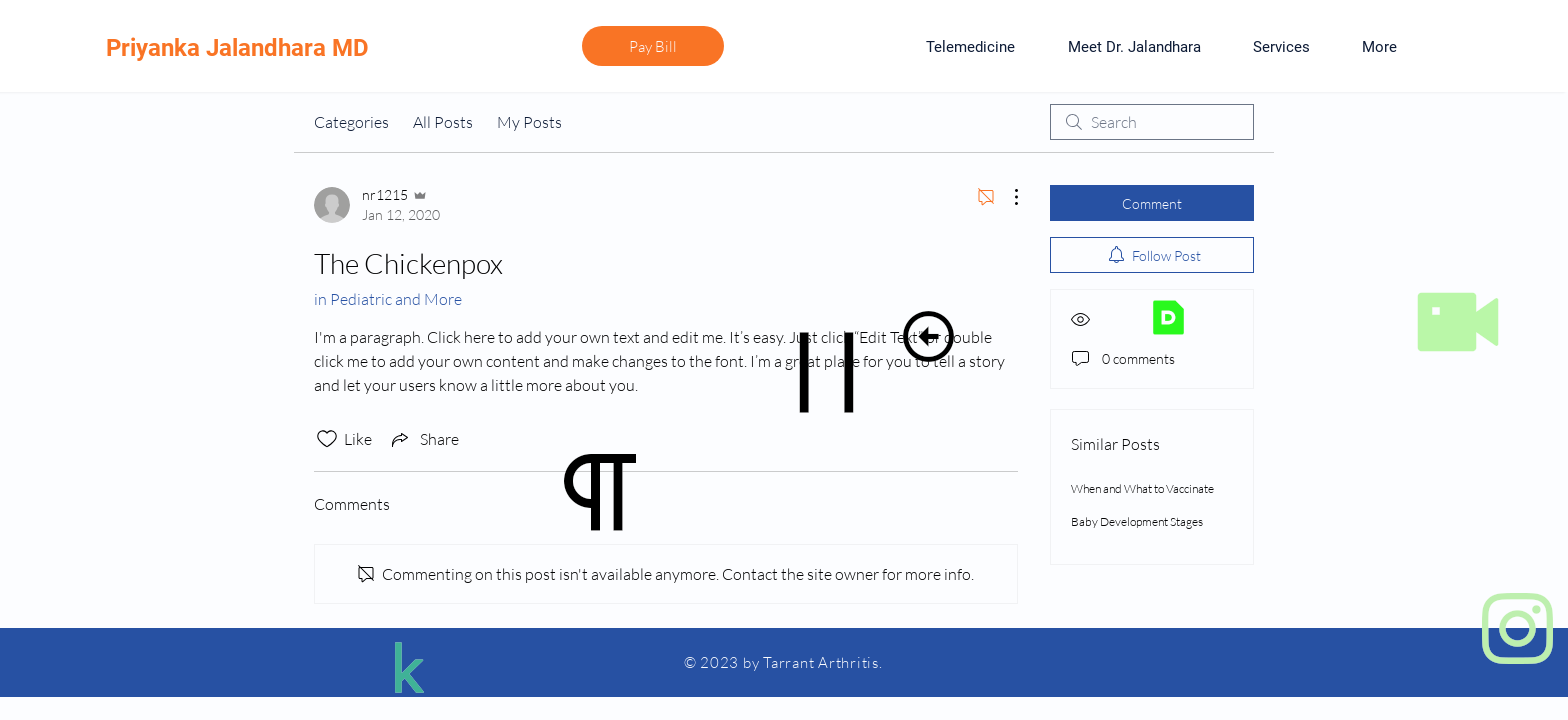  I want to click on open the Instagram app, so click(1517, 628).